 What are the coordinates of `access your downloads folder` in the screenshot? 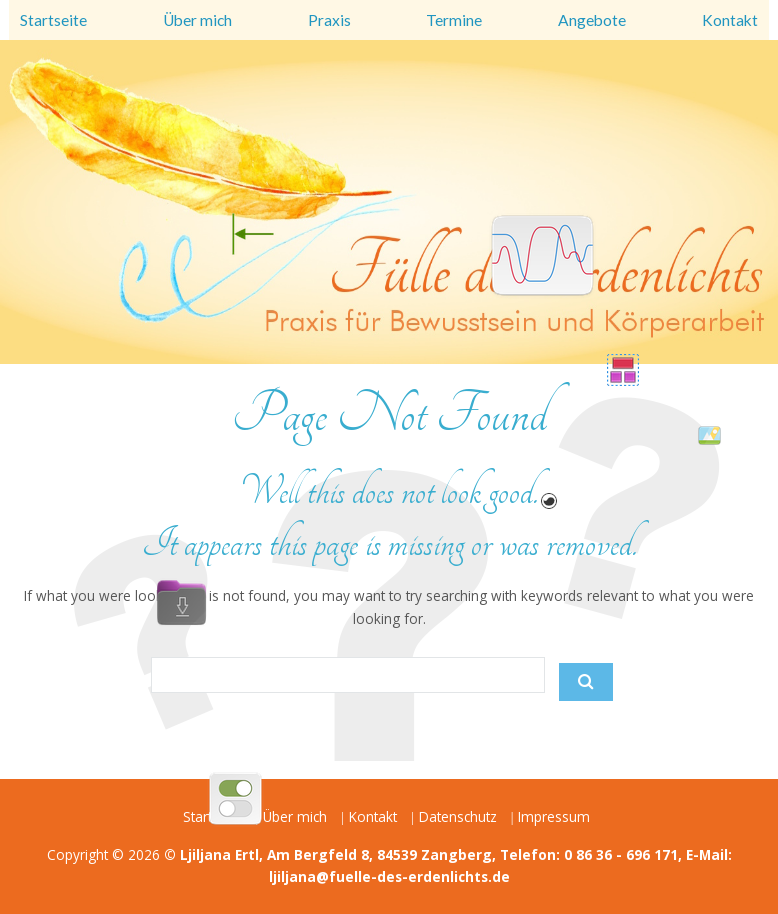 It's located at (181, 602).